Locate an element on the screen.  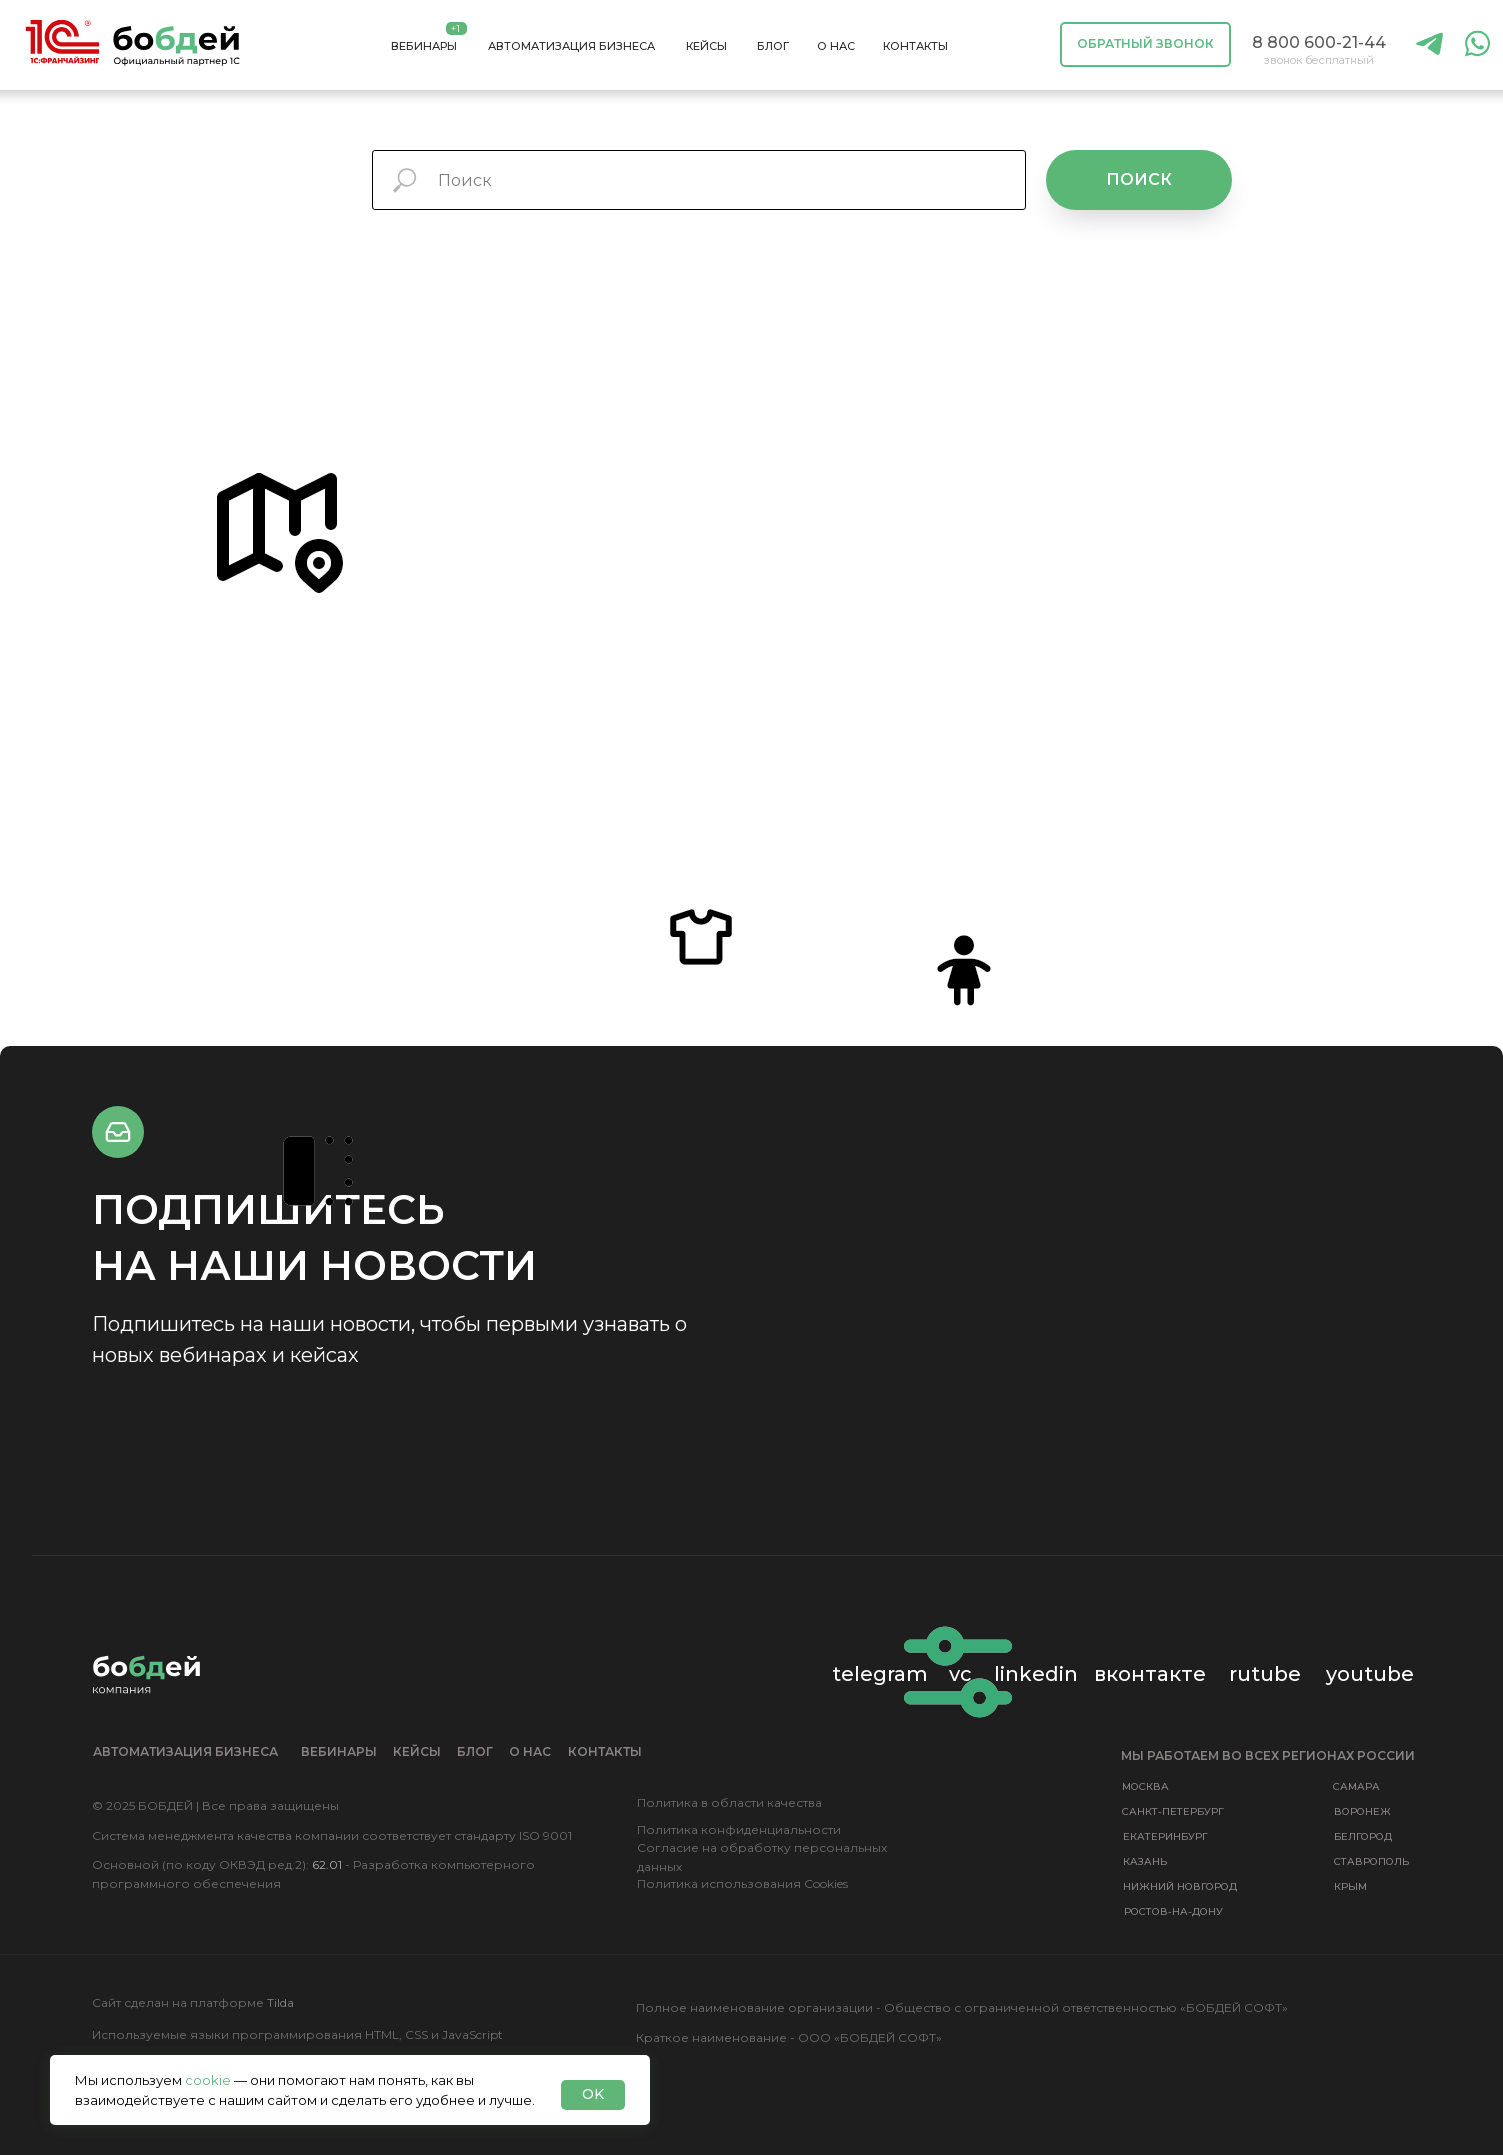
indicates women's restroom or facilities is located at coordinates (964, 972).